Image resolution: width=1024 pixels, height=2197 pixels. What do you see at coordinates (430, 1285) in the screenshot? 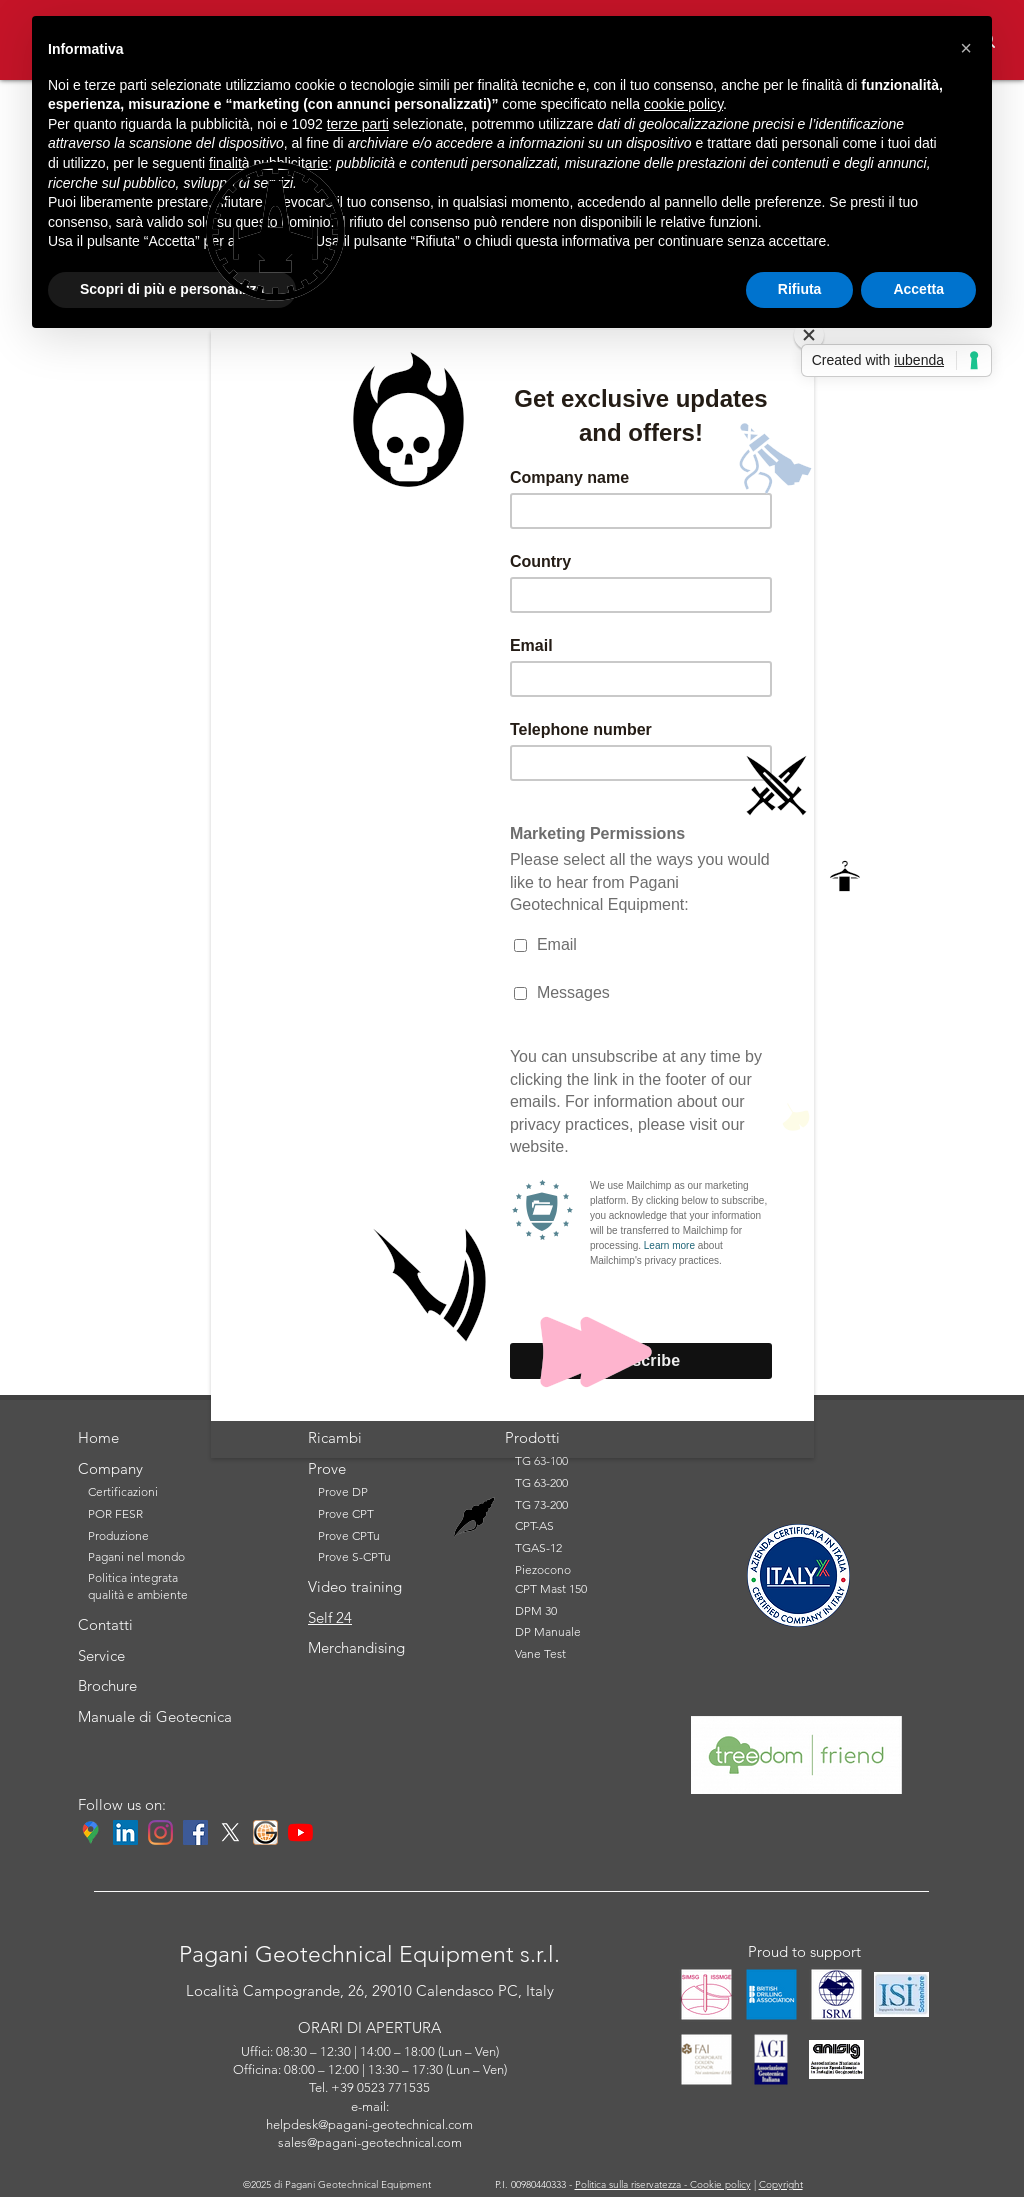
I see `indicates a tearing or ripping action in gameplay` at bounding box center [430, 1285].